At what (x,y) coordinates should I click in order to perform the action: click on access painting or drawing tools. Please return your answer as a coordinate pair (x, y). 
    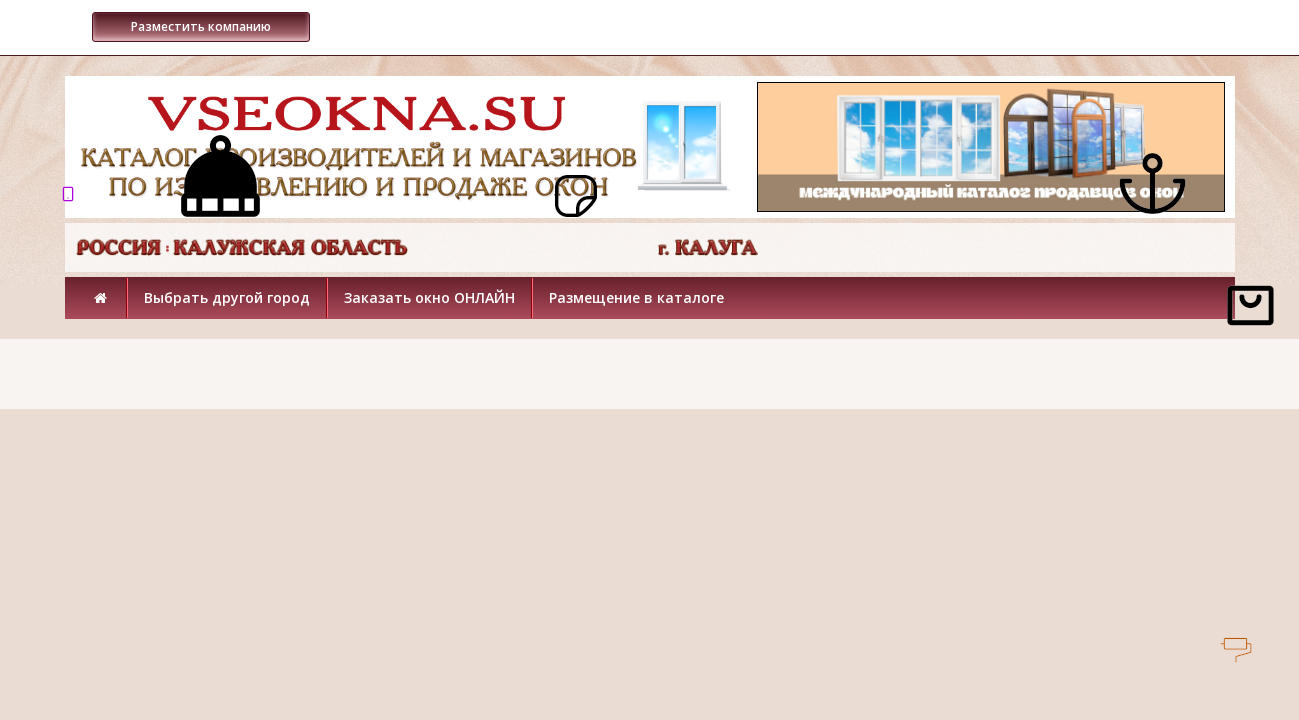
    Looking at the image, I should click on (1236, 648).